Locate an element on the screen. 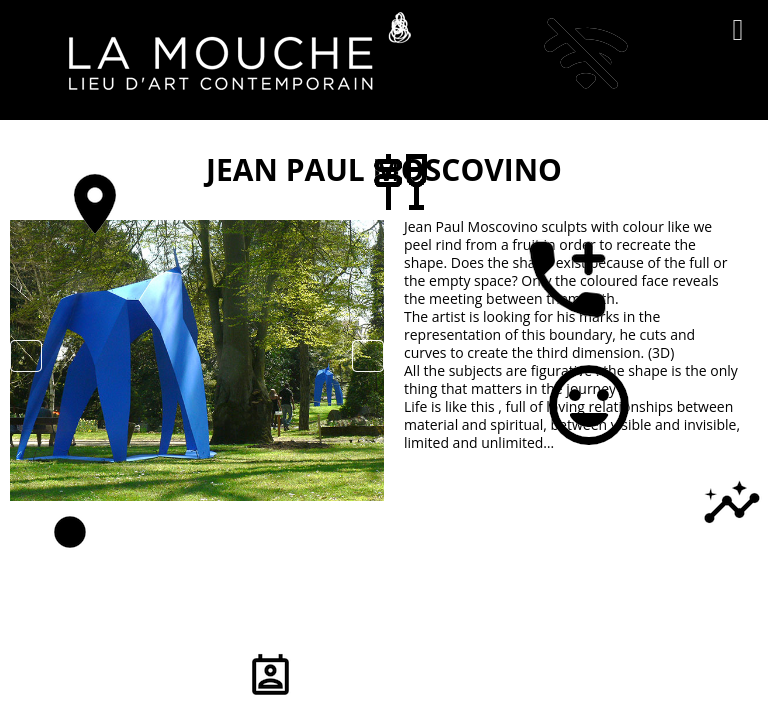 The width and height of the screenshot is (768, 720). indicates a filled or selected state is located at coordinates (70, 532).